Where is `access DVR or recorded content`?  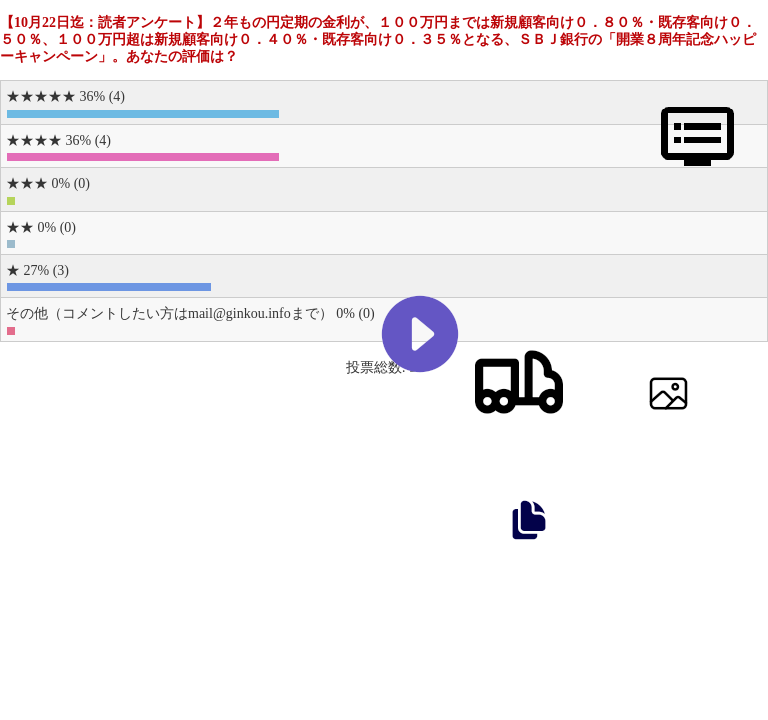 access DVR or recorded content is located at coordinates (697, 136).